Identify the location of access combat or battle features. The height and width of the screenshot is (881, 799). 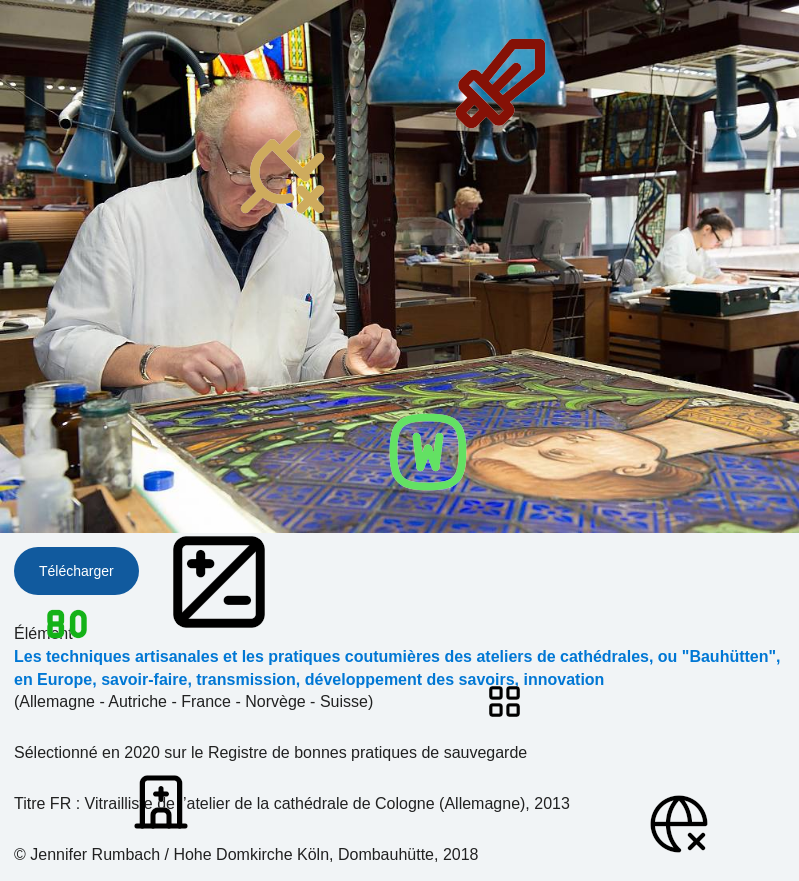
(502, 81).